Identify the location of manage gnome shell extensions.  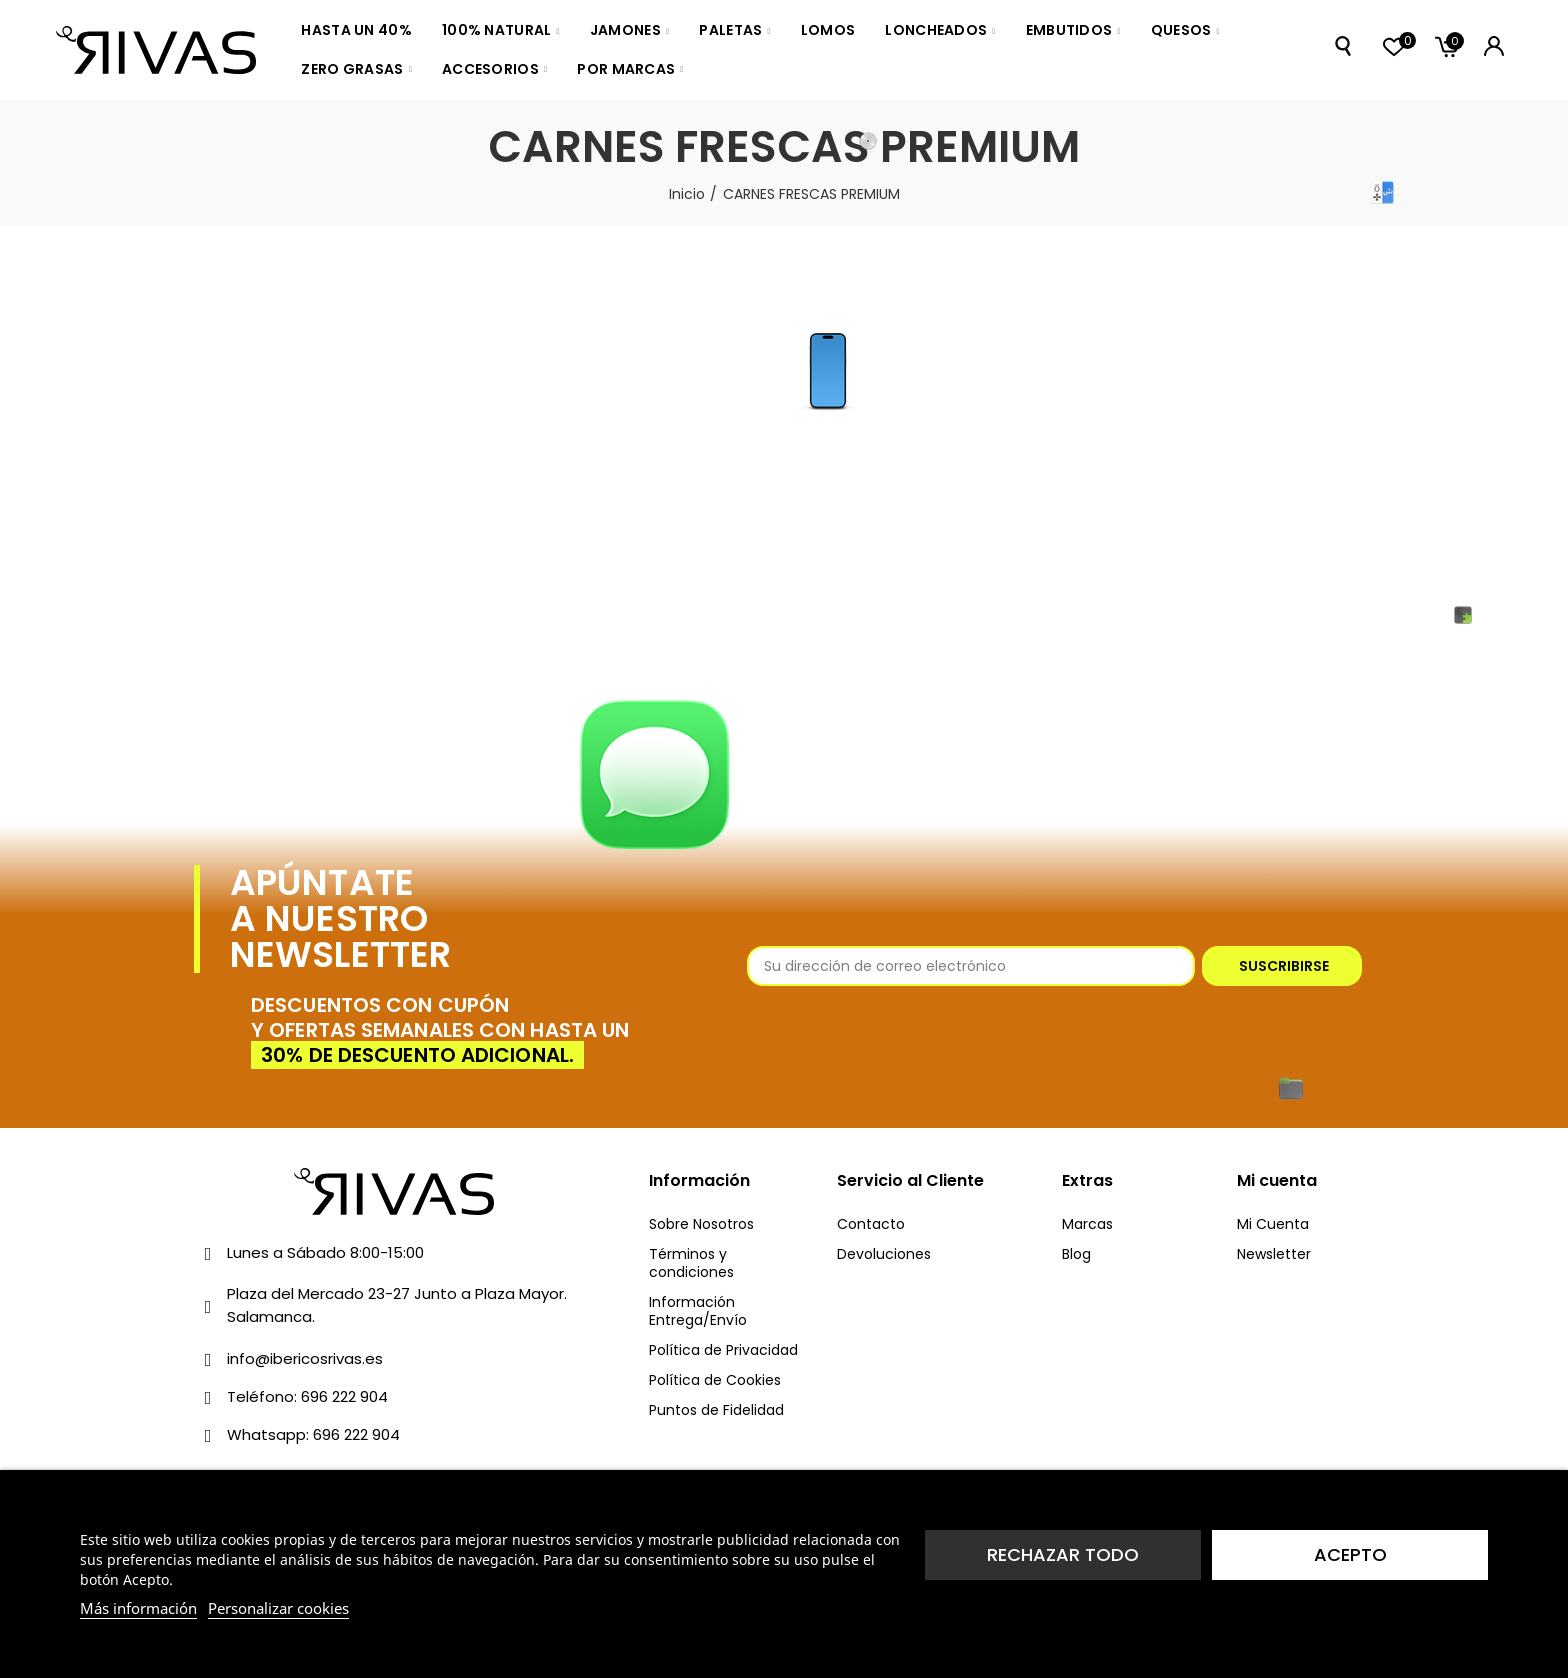
(1463, 615).